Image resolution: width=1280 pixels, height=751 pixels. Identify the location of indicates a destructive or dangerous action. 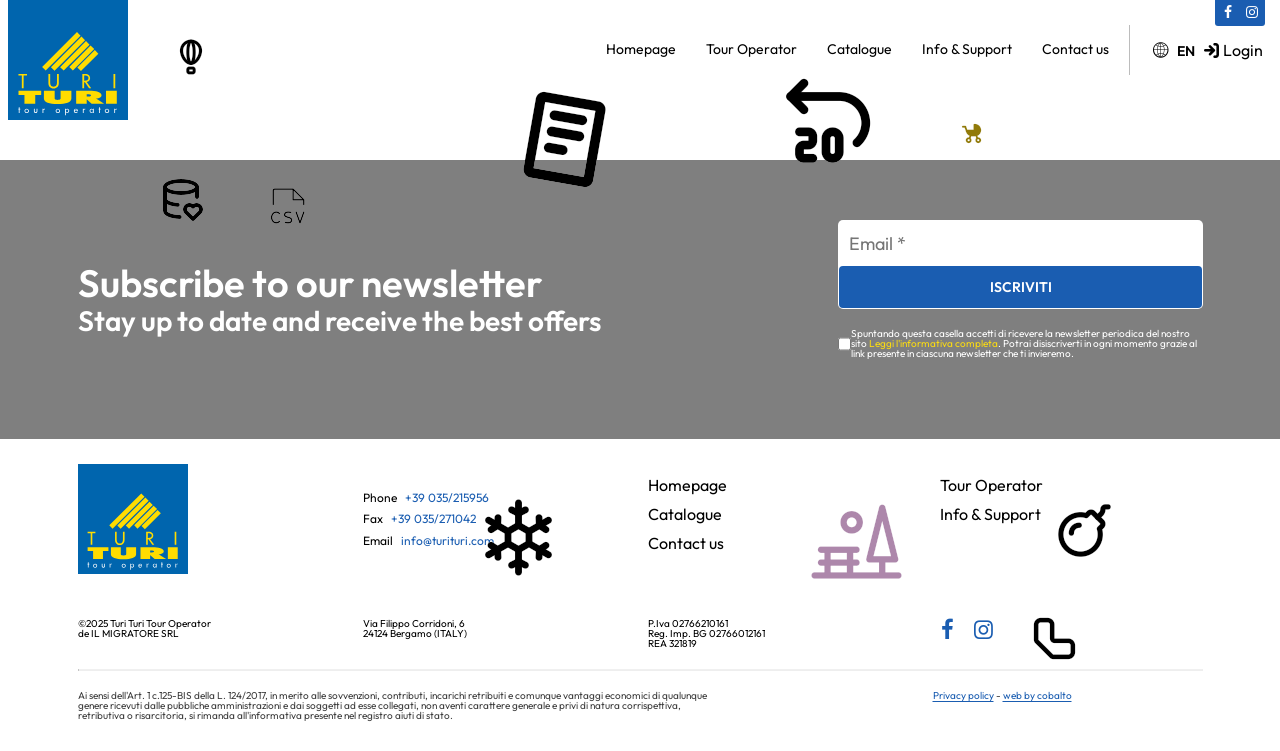
(1084, 530).